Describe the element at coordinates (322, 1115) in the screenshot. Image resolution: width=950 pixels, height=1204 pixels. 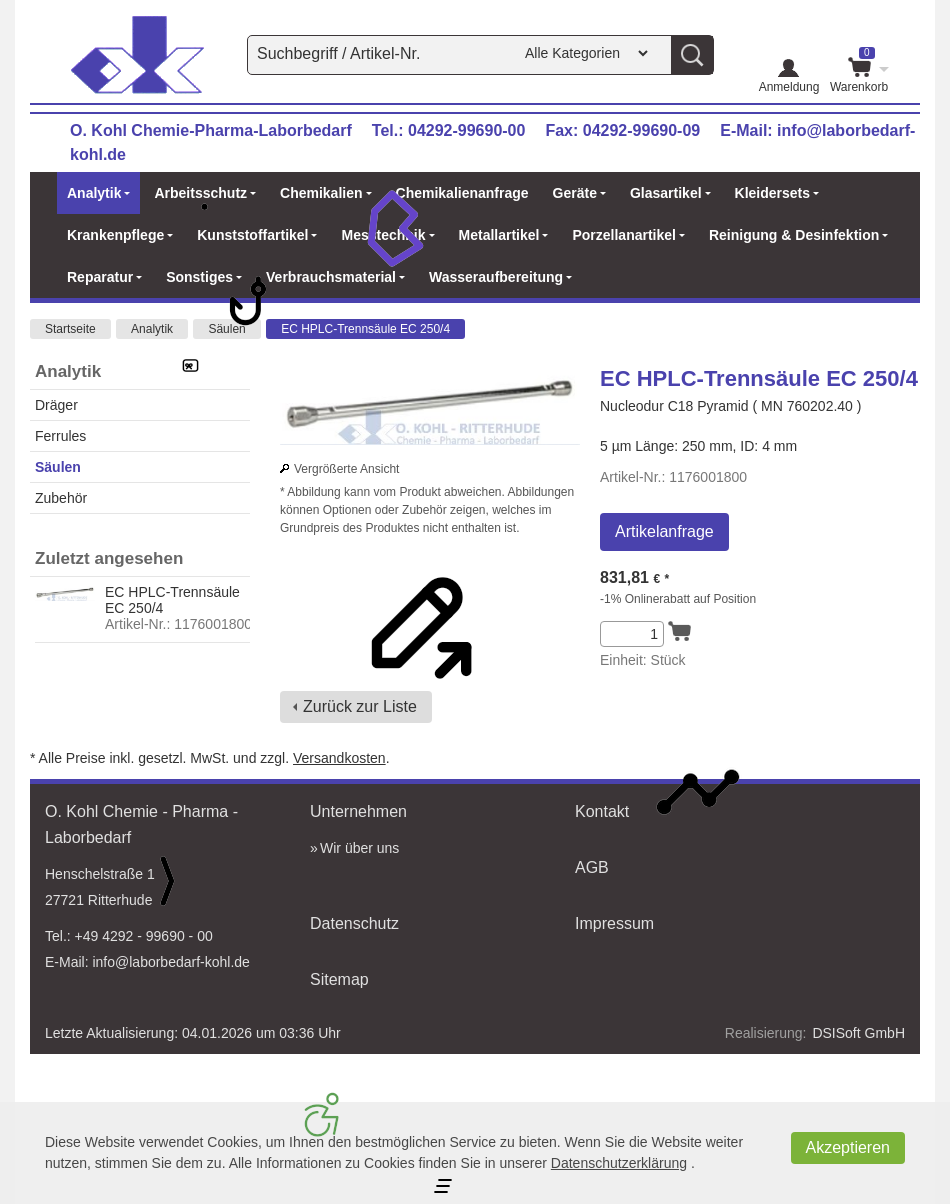
I see `indicates wheelchair accessible route or facility` at that location.